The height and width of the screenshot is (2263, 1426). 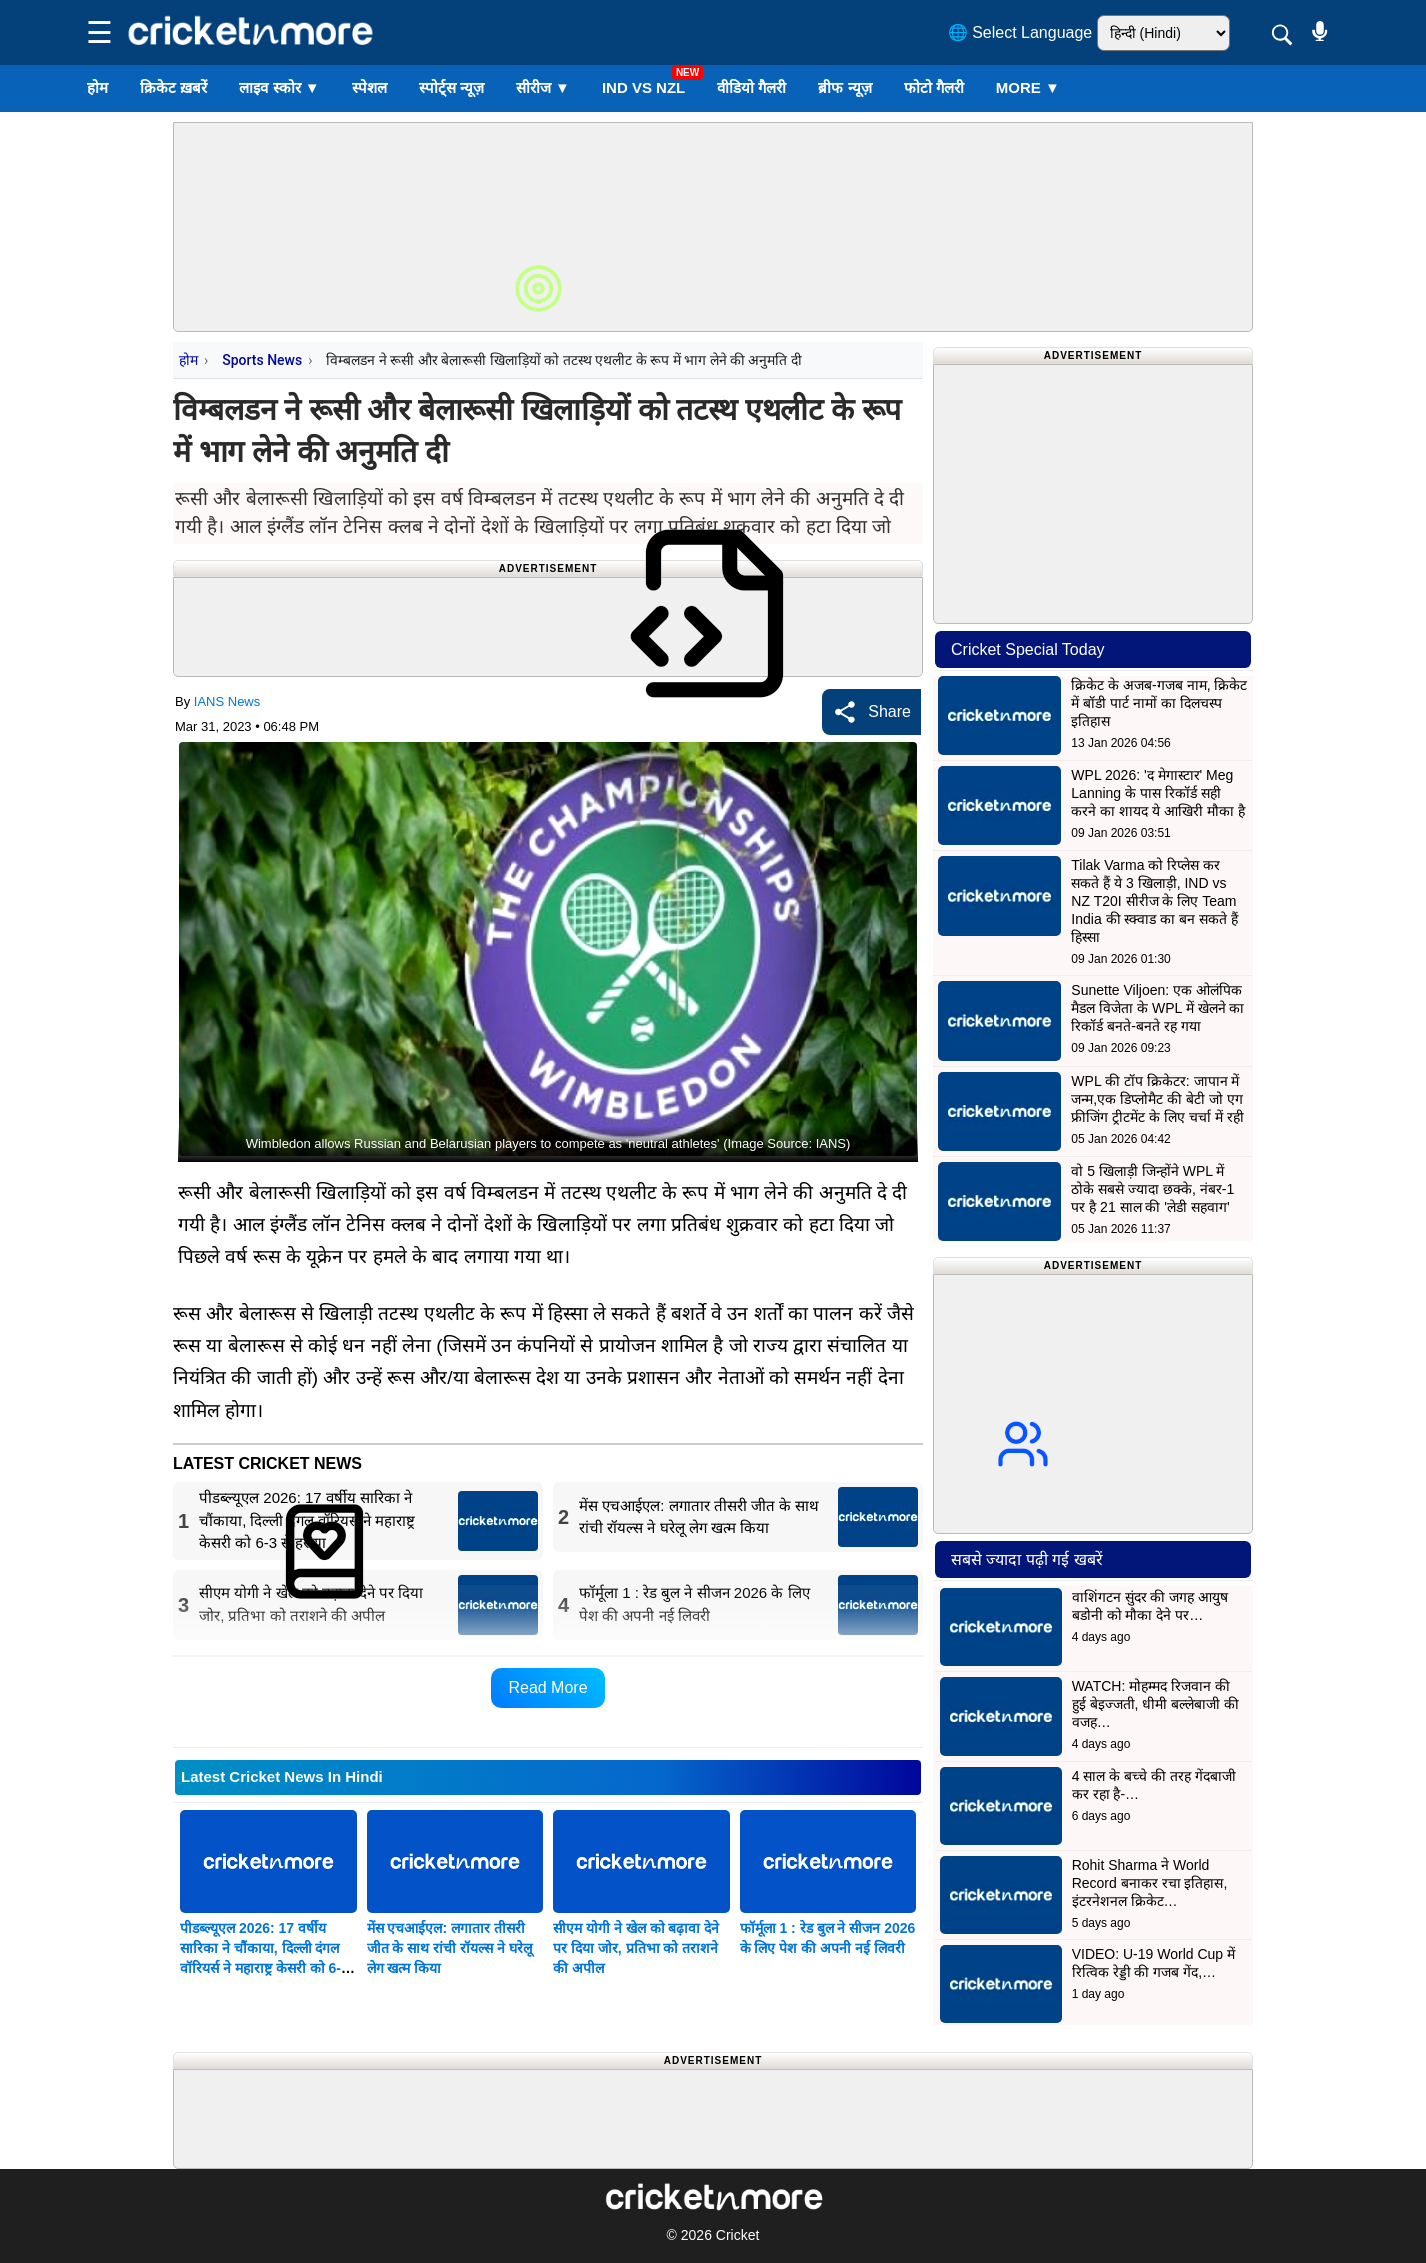 I want to click on set a goal or target, so click(x=538, y=288).